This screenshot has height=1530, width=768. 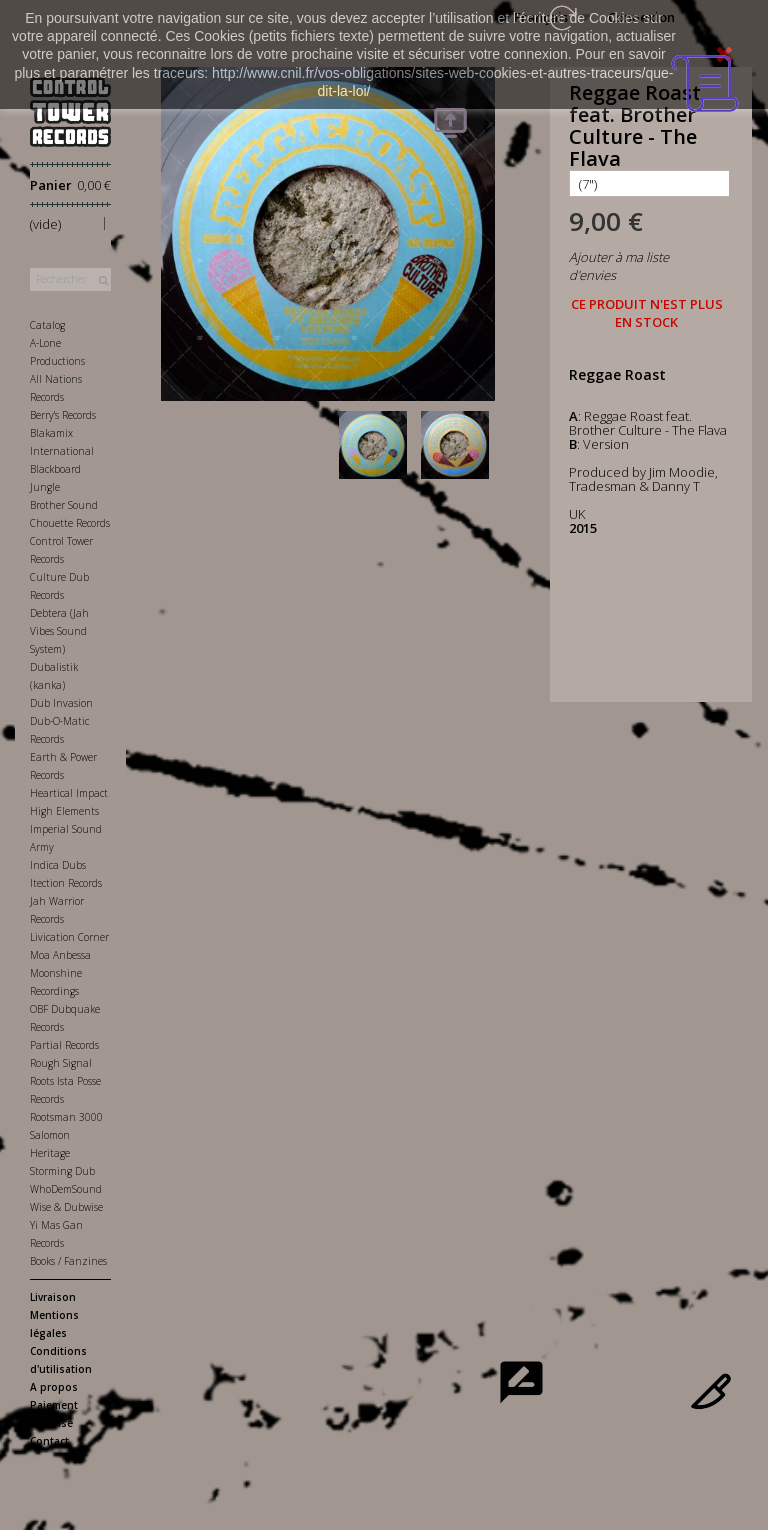 I want to click on view document or manuscript, so click(x=707, y=83).